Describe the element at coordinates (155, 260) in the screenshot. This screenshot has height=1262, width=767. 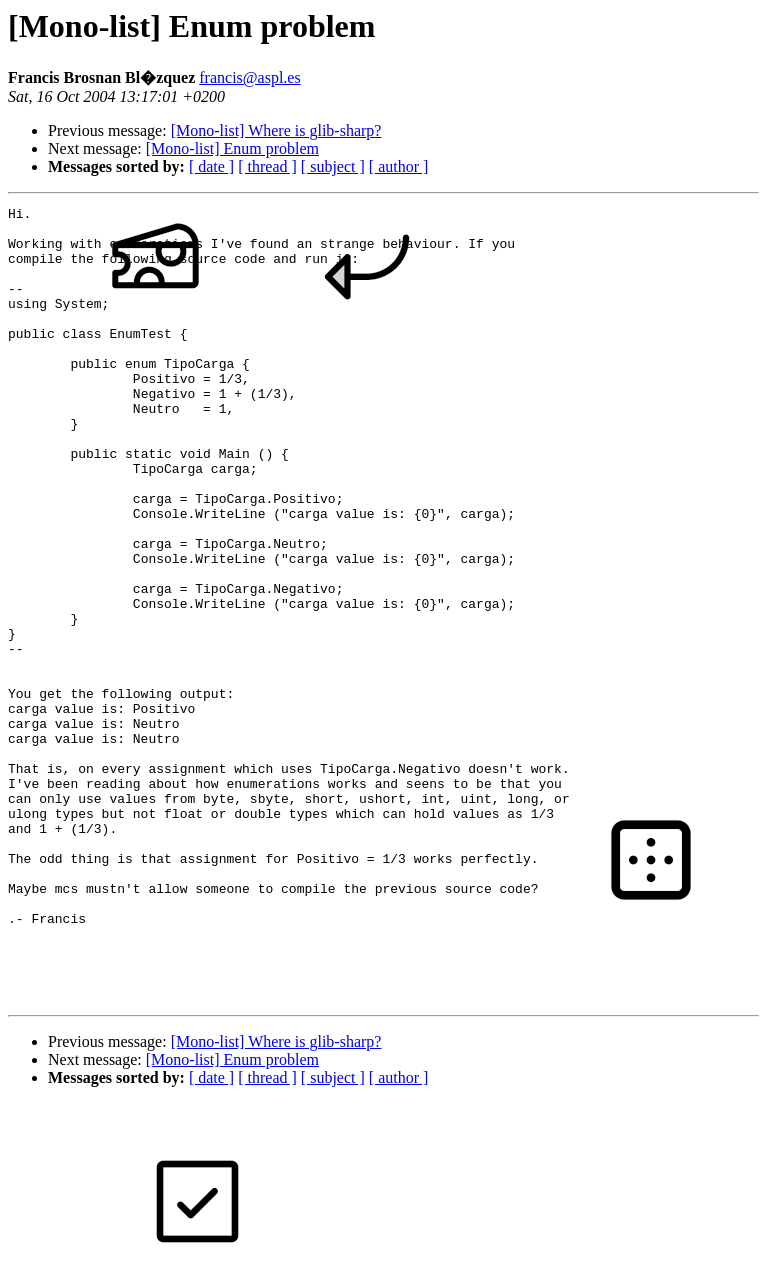
I see `cheese or dairy product category` at that location.